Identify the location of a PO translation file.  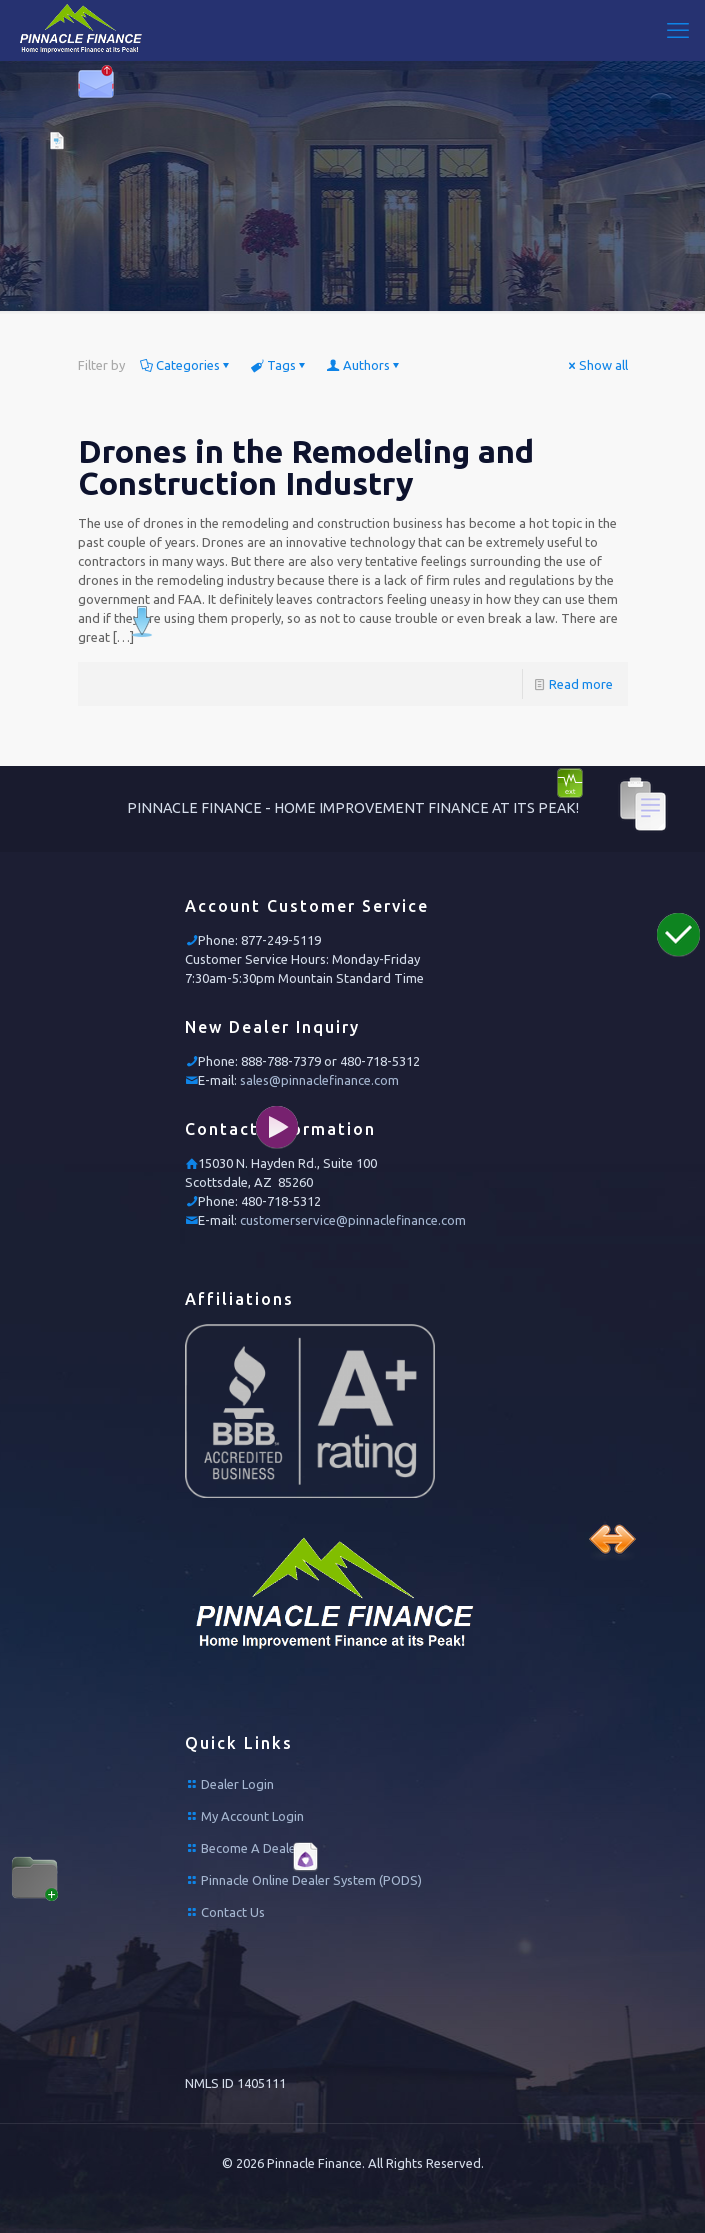
(57, 141).